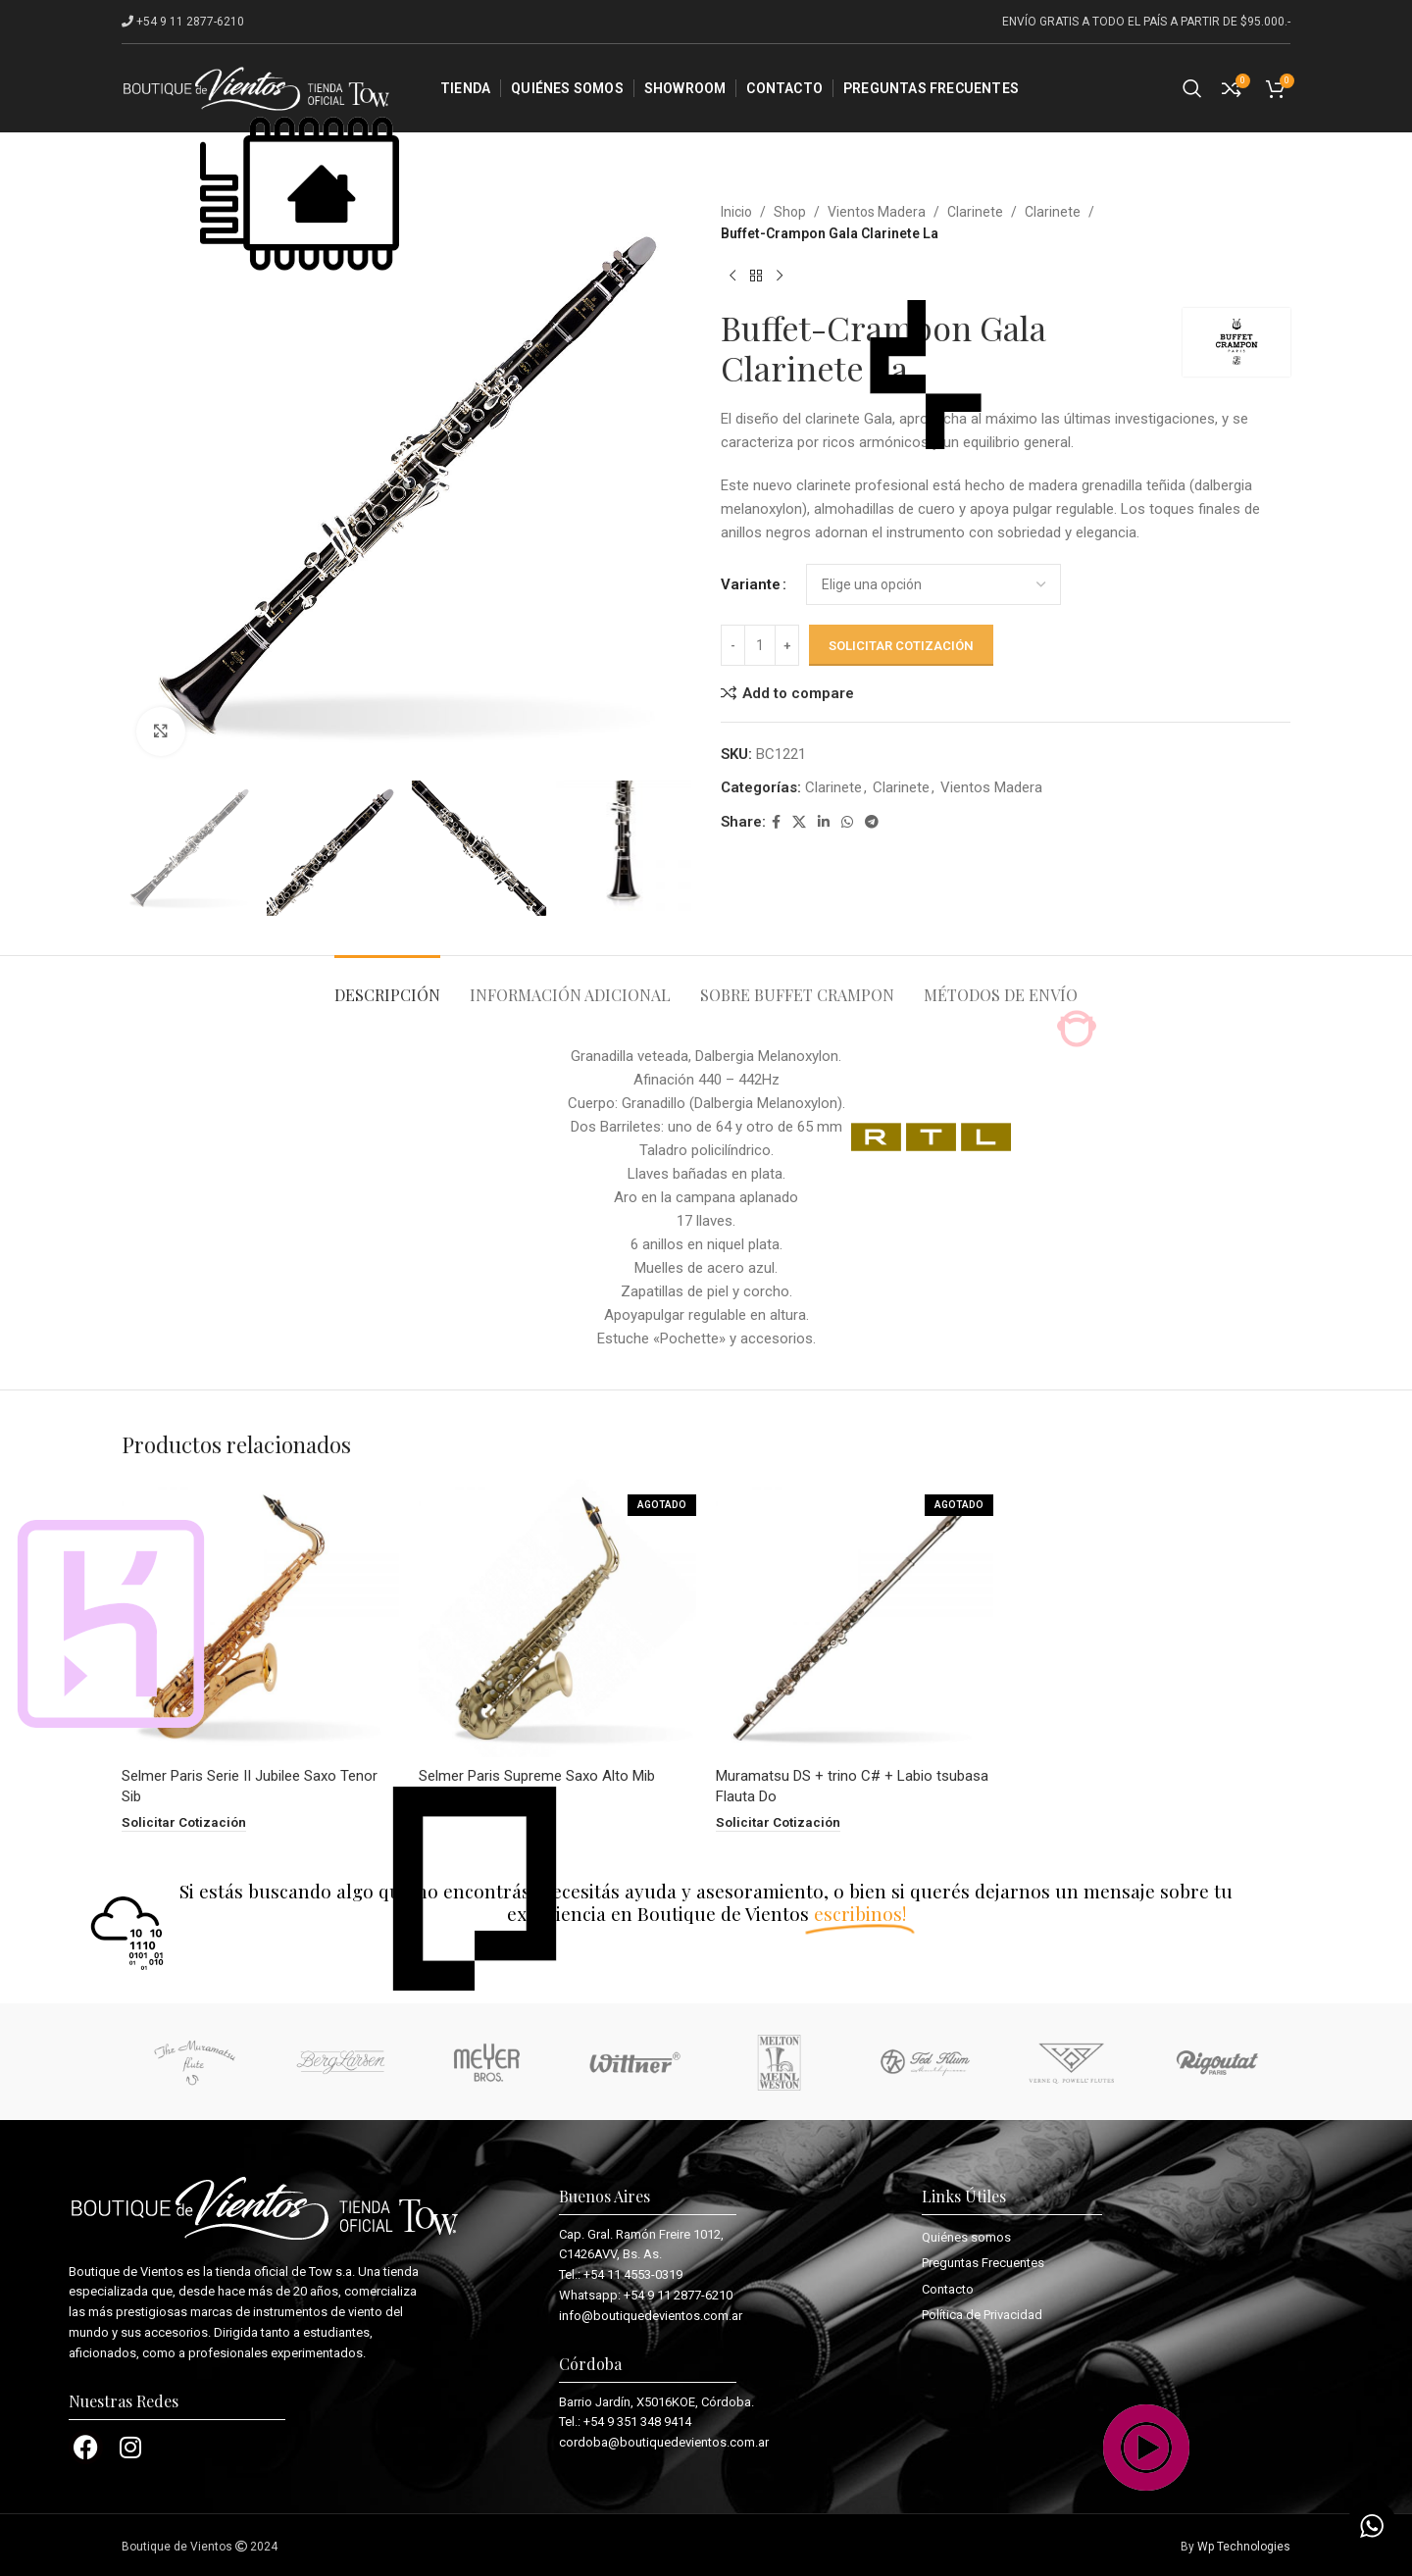  I want to click on open esphome home automation settings, so click(299, 193).